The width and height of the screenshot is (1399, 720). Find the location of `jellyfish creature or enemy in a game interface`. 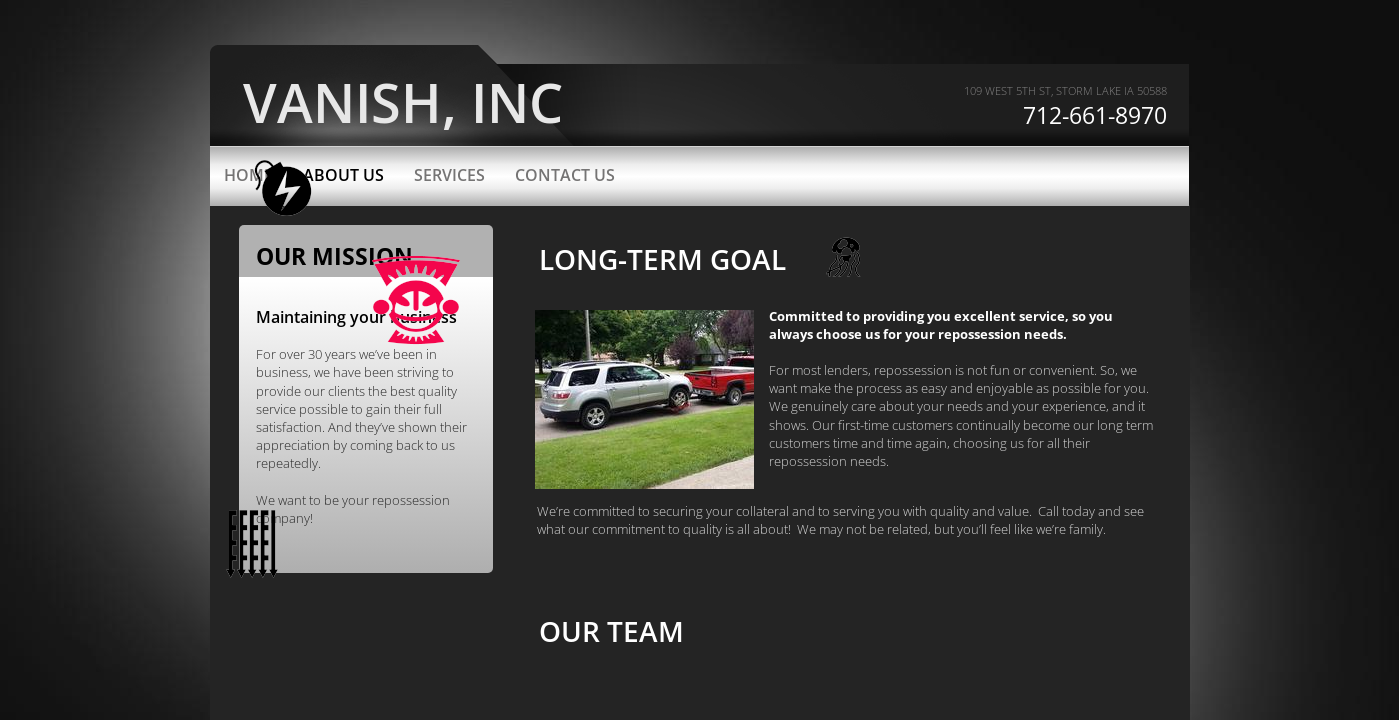

jellyfish creature or enemy in a game interface is located at coordinates (846, 257).